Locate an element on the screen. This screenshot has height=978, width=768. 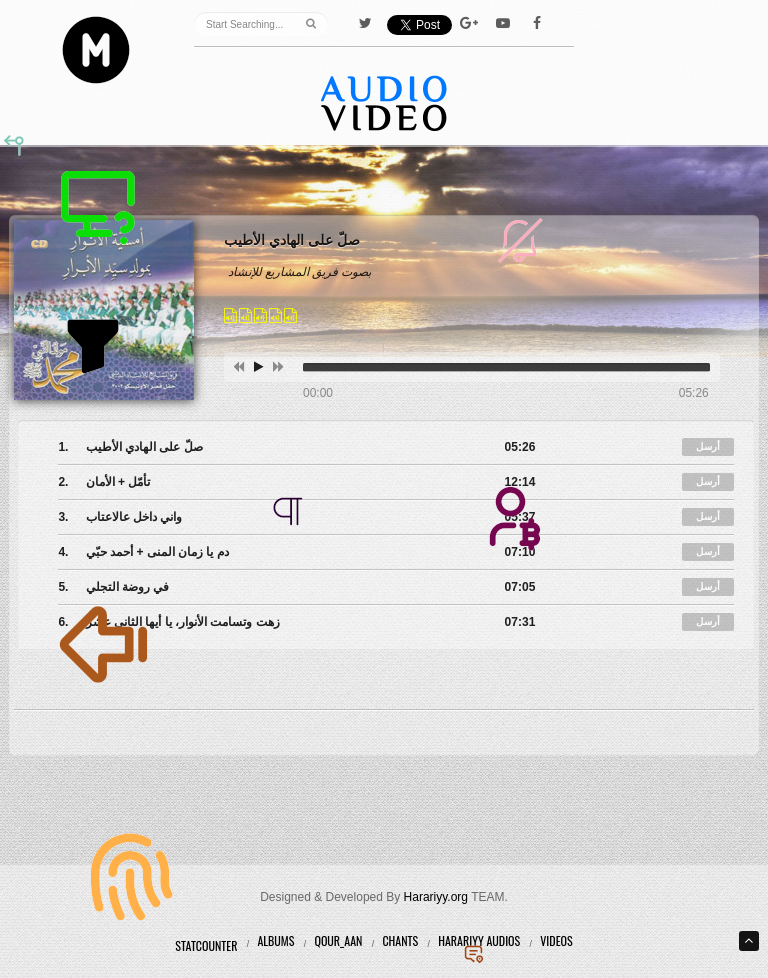
pin a message to a specific location is located at coordinates (473, 953).